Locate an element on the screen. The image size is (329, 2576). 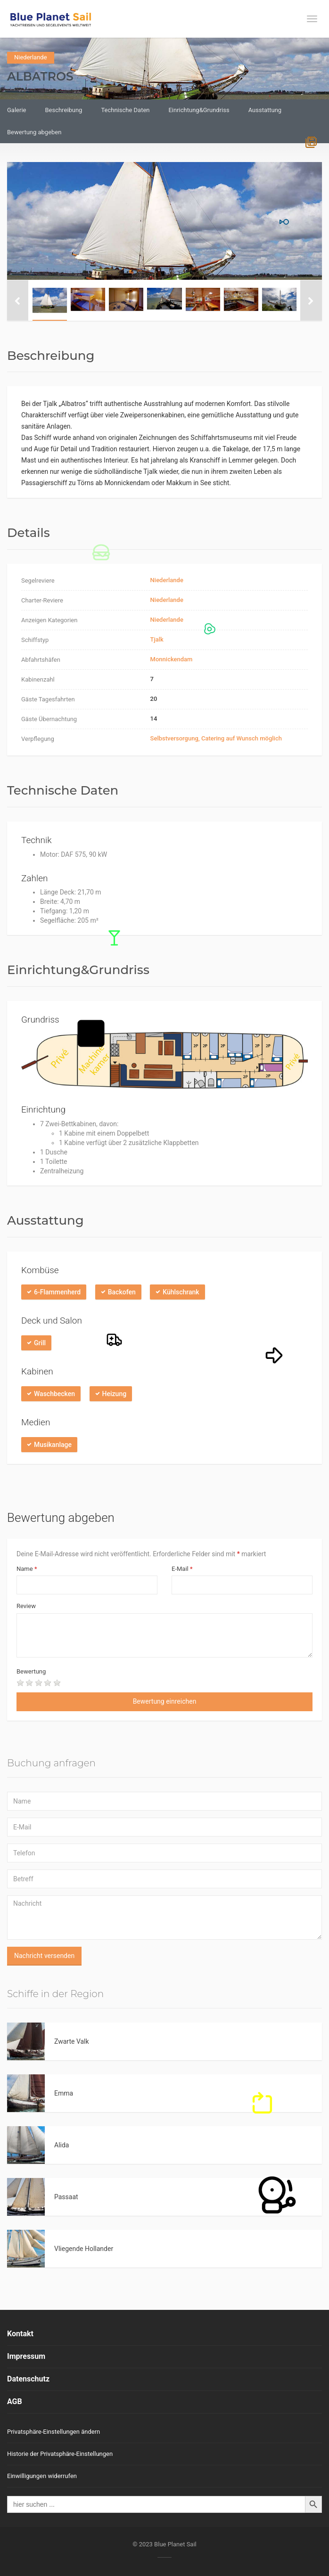
save all open files at once is located at coordinates (311, 142).